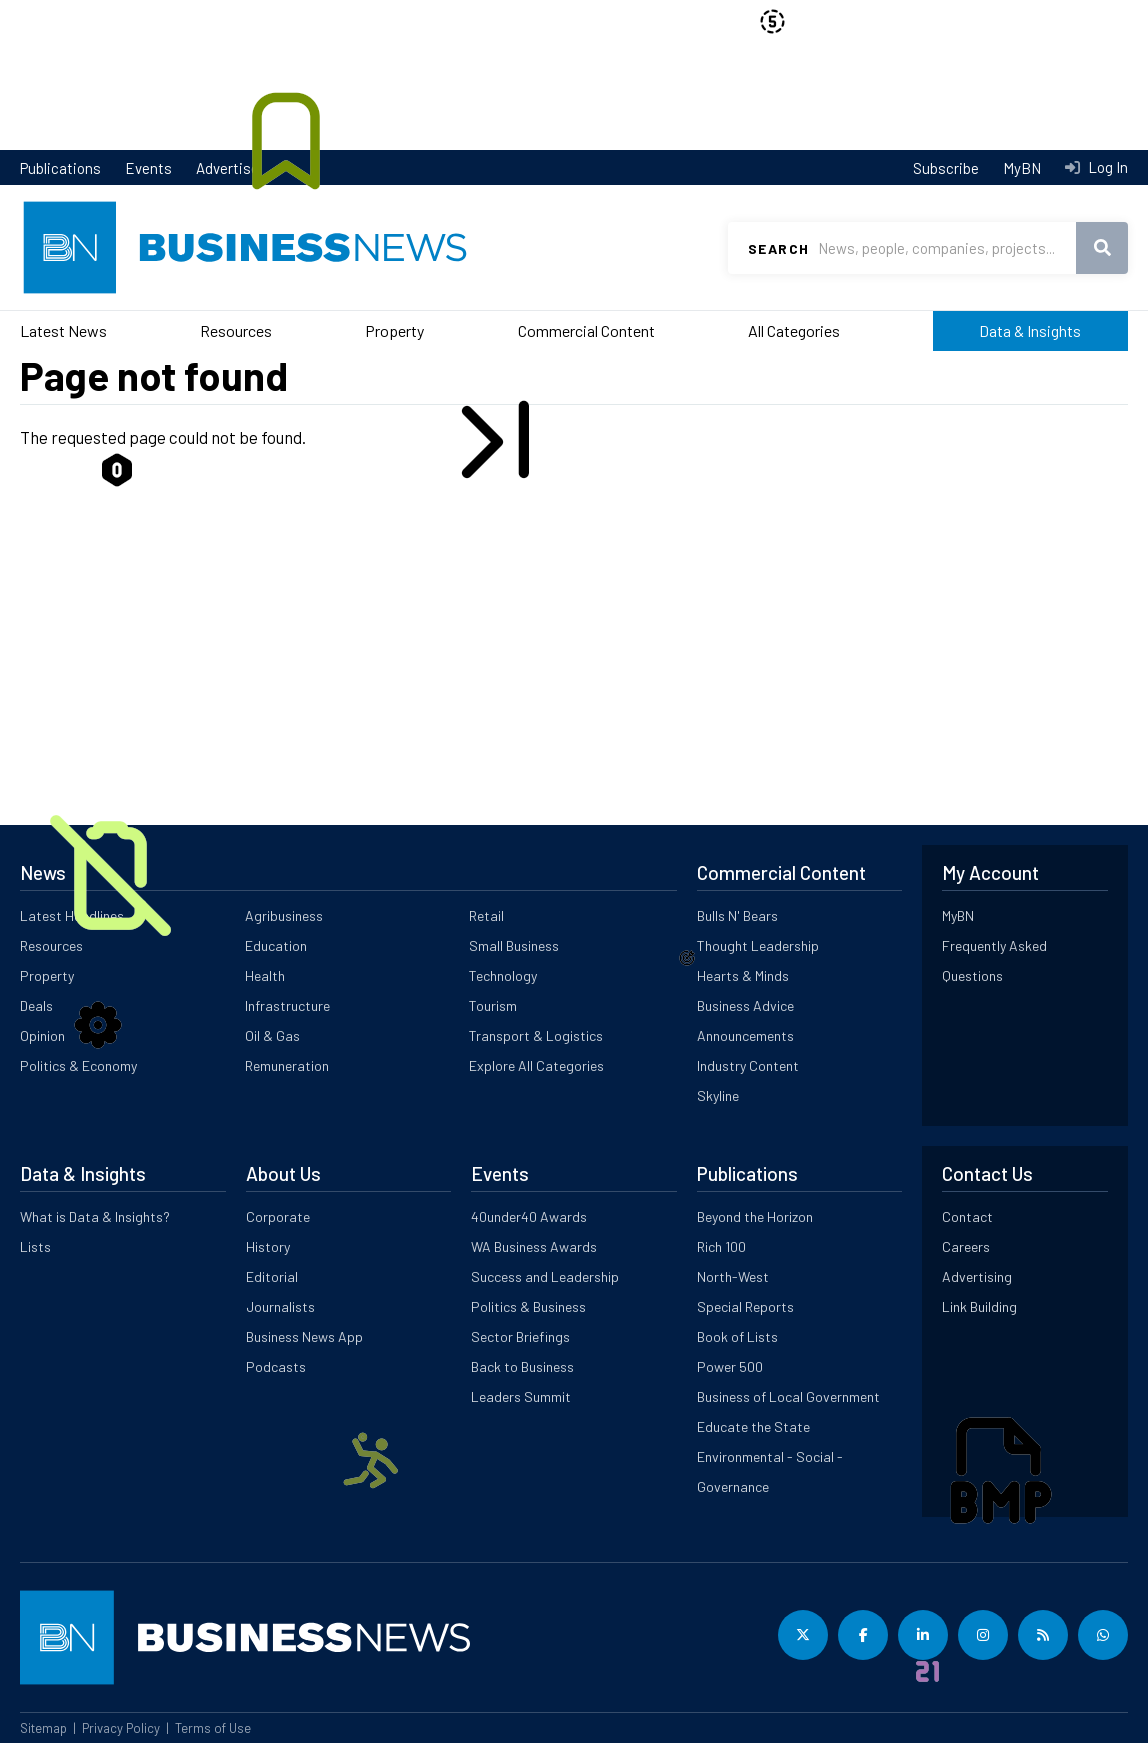 The width and height of the screenshot is (1148, 1743). Describe the element at coordinates (998, 1470) in the screenshot. I see `indicates a BMP image file type` at that location.